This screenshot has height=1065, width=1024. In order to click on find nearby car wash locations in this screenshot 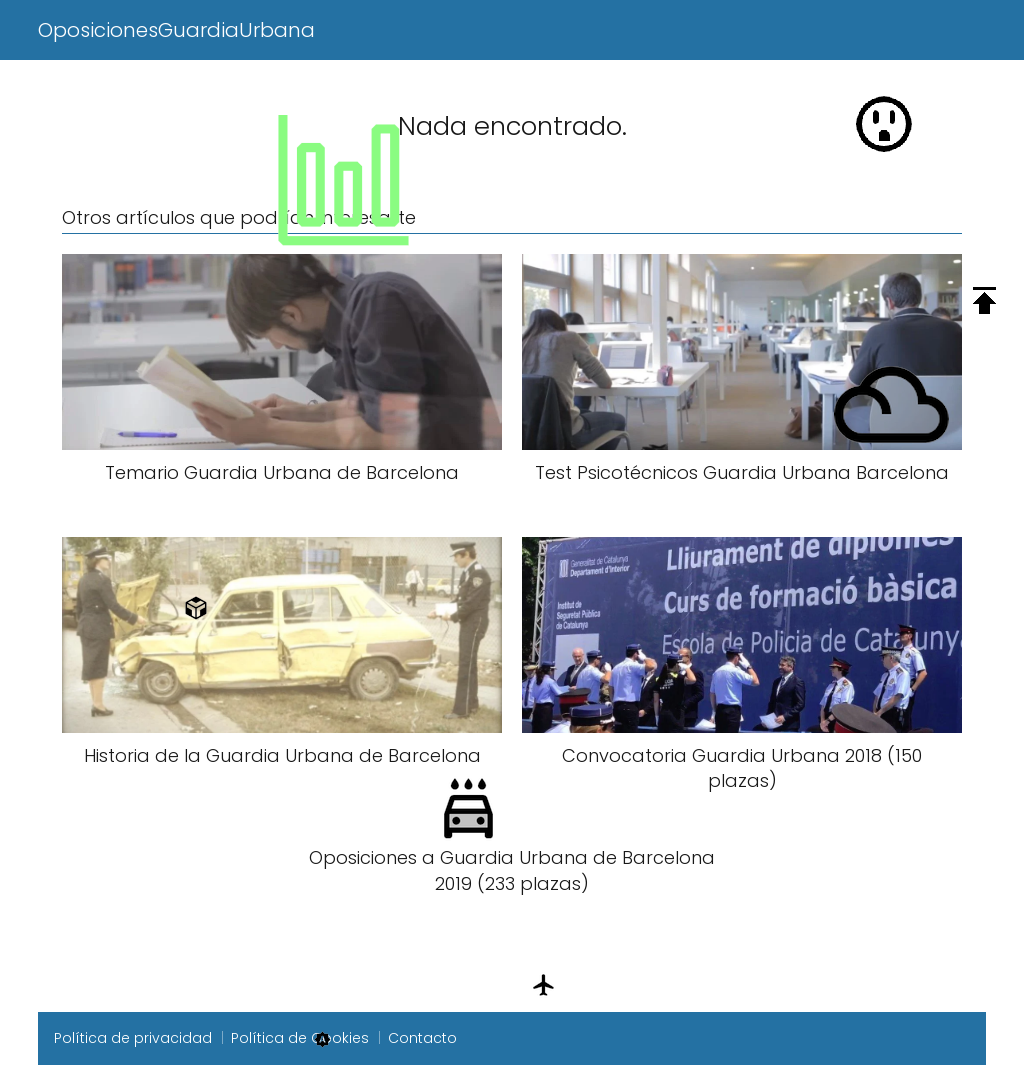, I will do `click(468, 808)`.